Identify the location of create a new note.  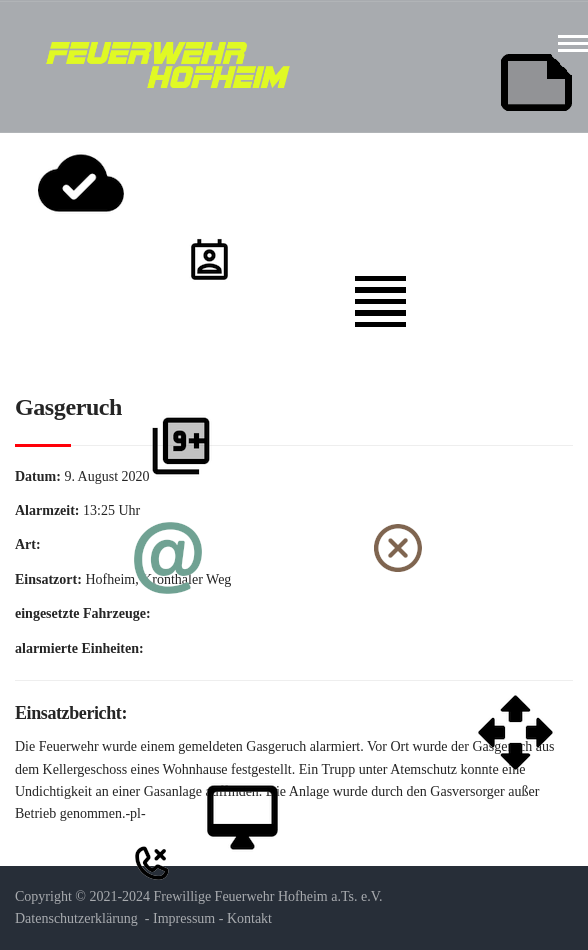
(536, 82).